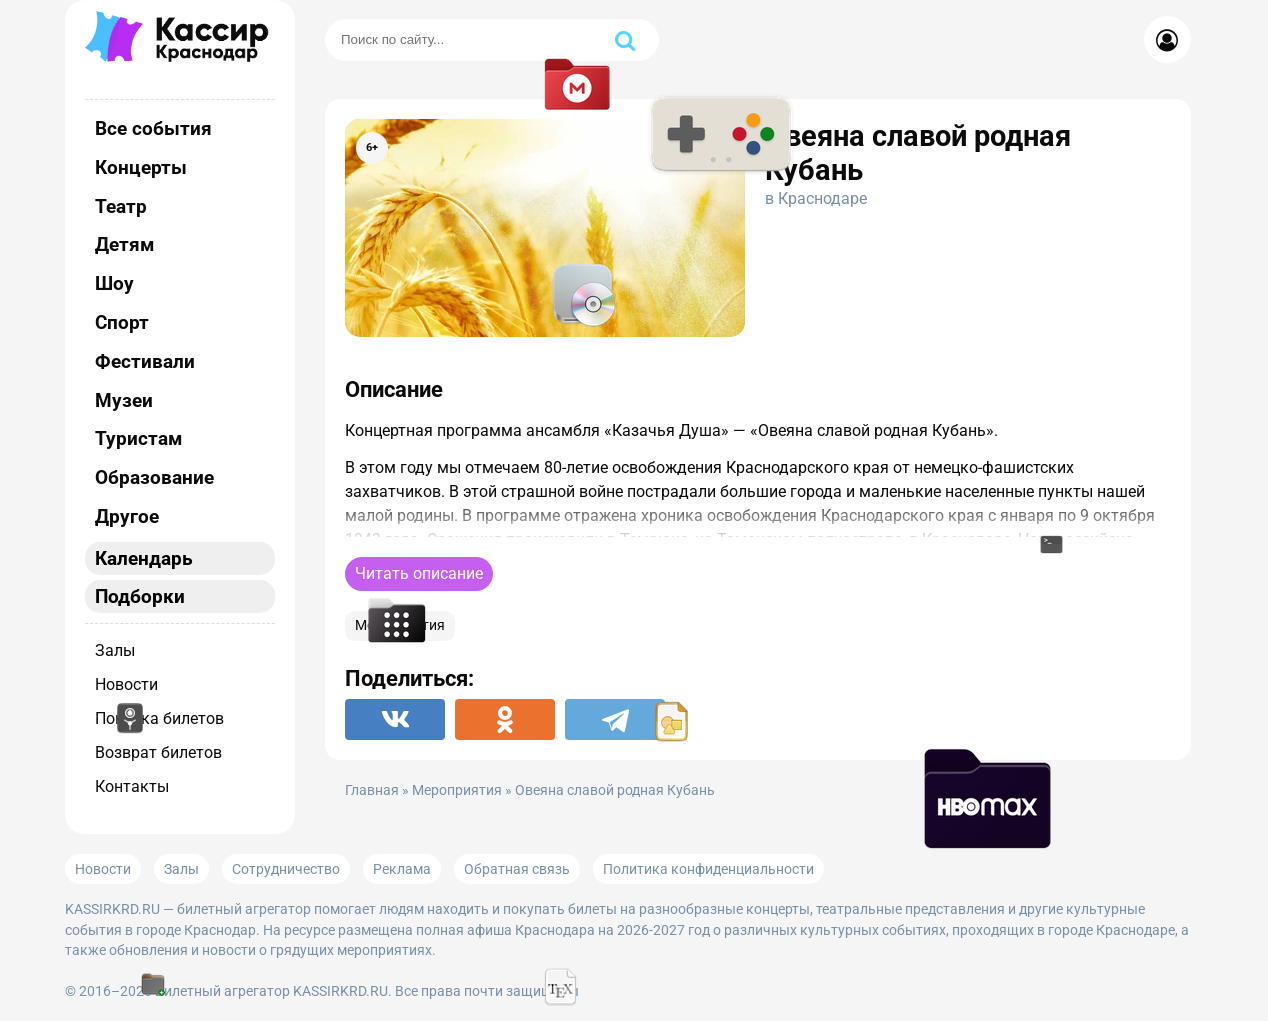 This screenshot has width=1268, height=1021. I want to click on a LaTeX or TeX document file, so click(560, 986).